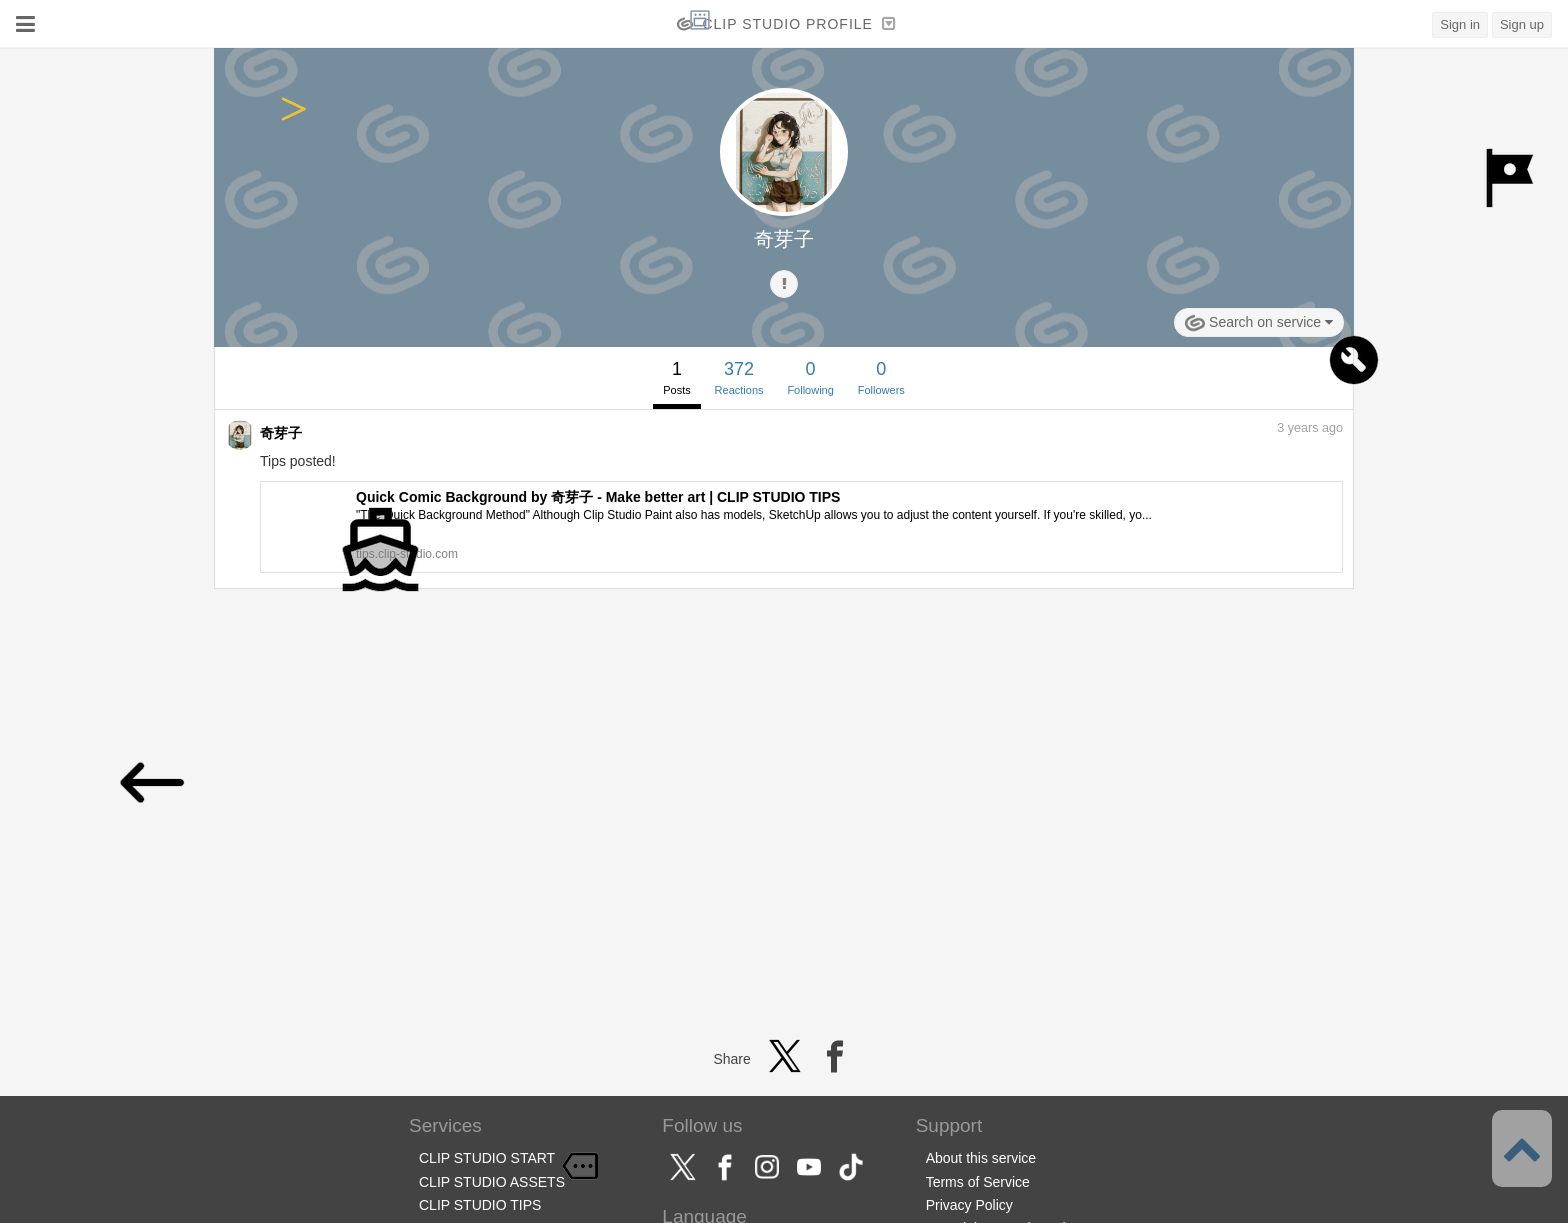  Describe the element at coordinates (292, 109) in the screenshot. I see `navigate to the next item or page` at that location.